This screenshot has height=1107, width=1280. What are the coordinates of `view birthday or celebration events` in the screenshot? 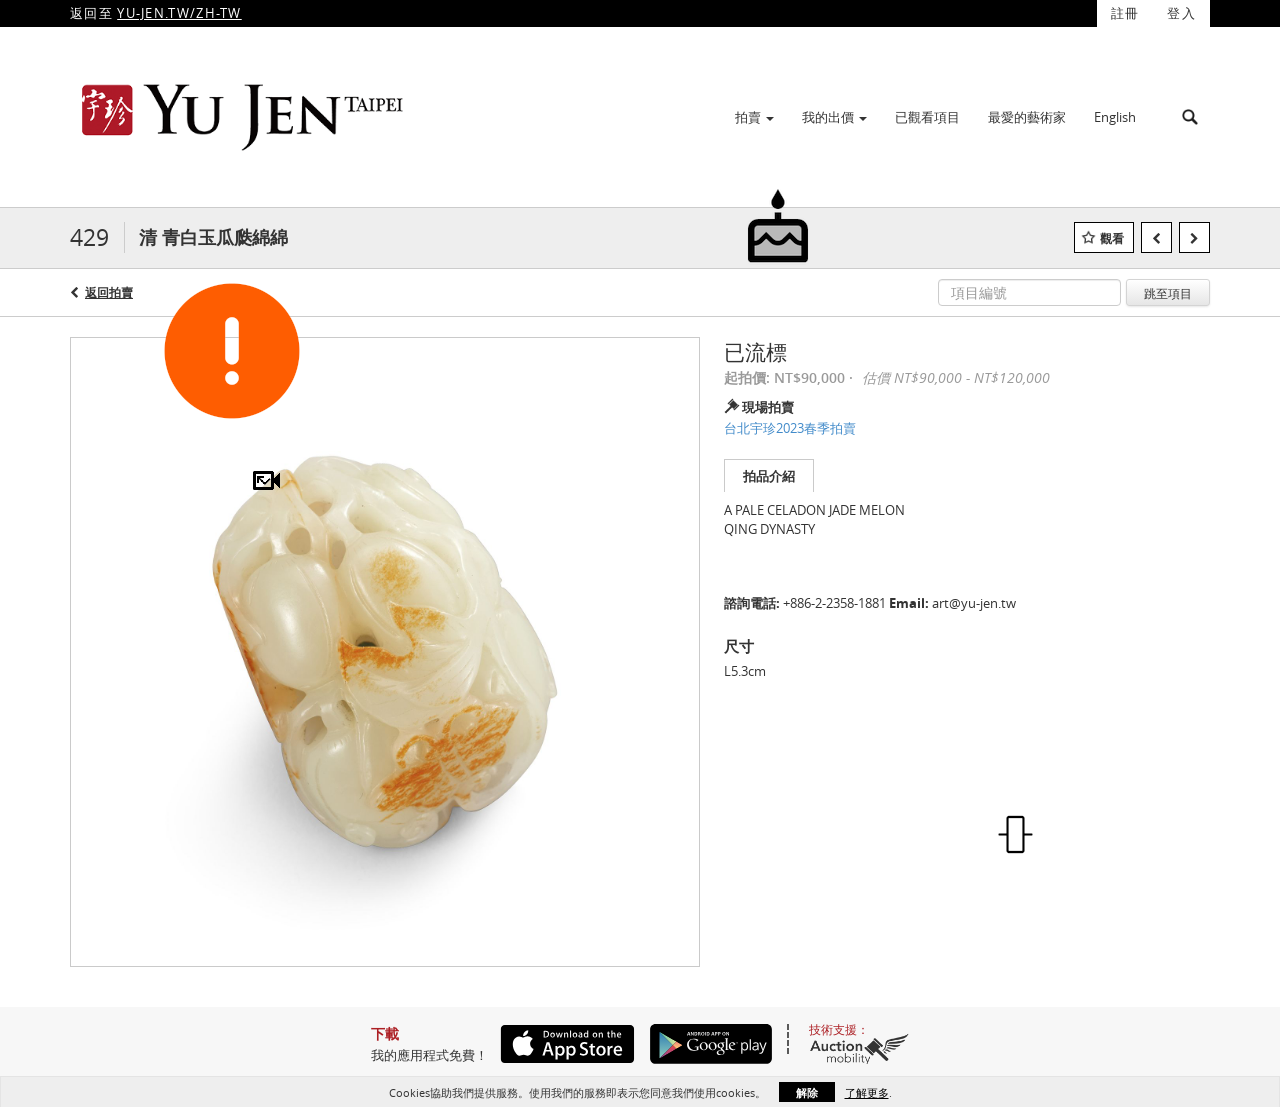 It's located at (778, 229).